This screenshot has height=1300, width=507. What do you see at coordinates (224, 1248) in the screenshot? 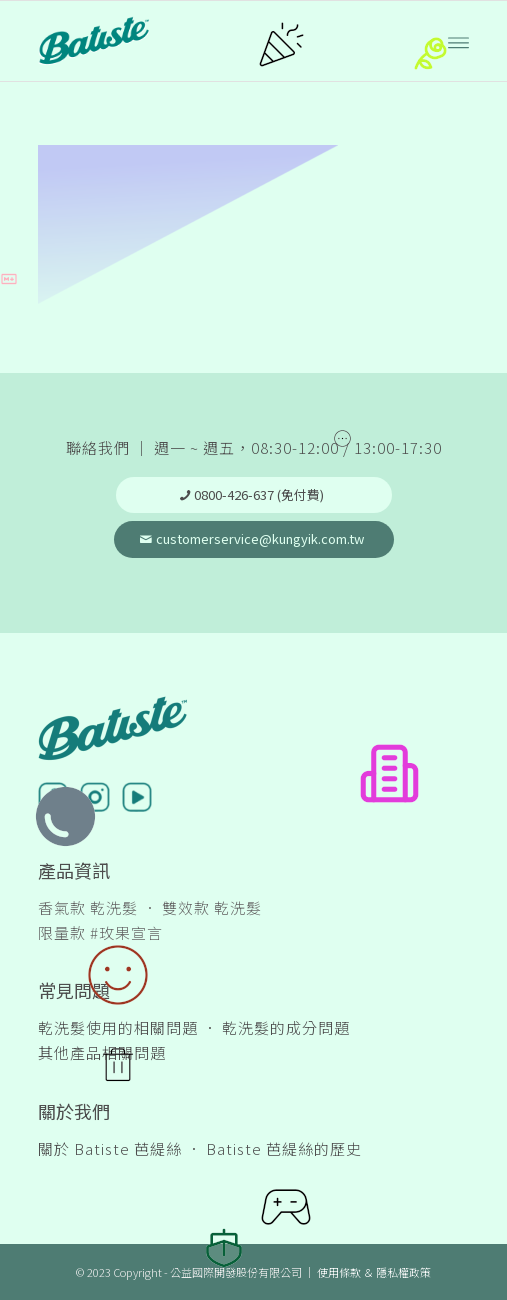
I see `access boat or marine transportation options` at bounding box center [224, 1248].